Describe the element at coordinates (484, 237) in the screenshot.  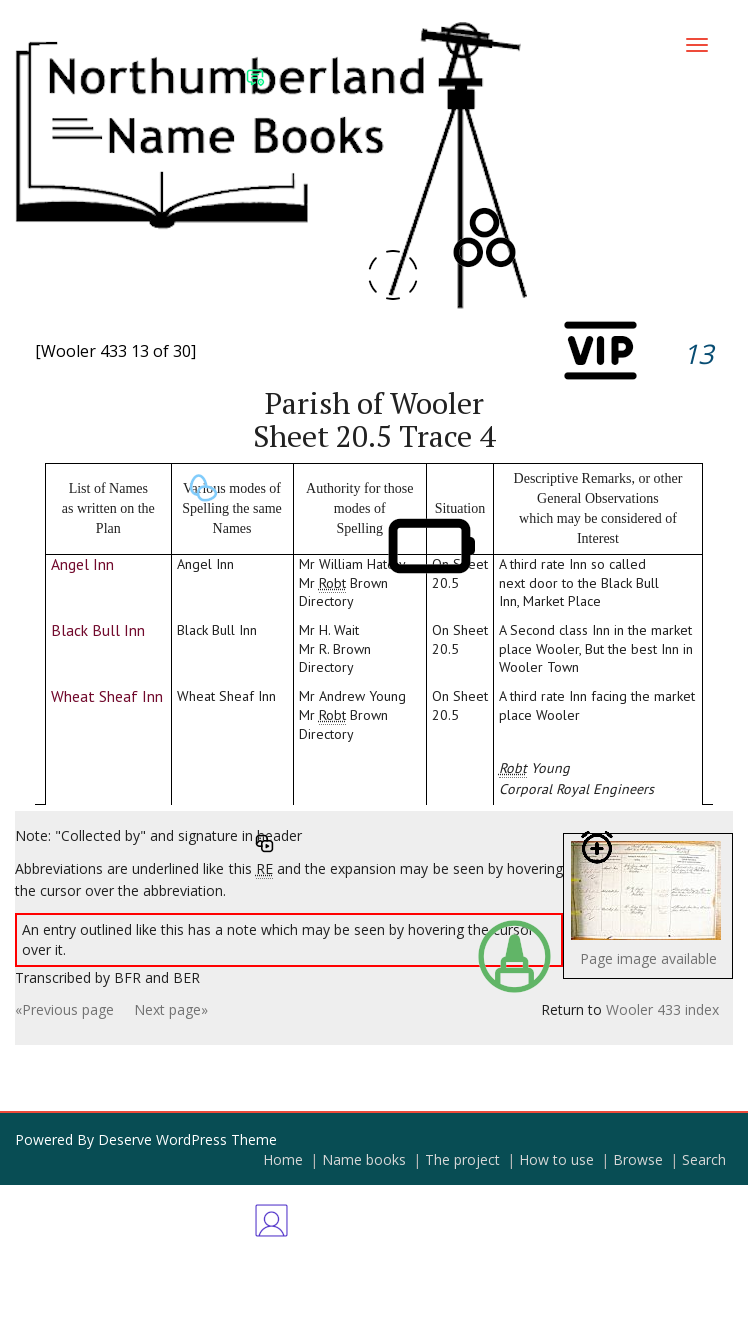
I see `view connected groups or clusters` at that location.